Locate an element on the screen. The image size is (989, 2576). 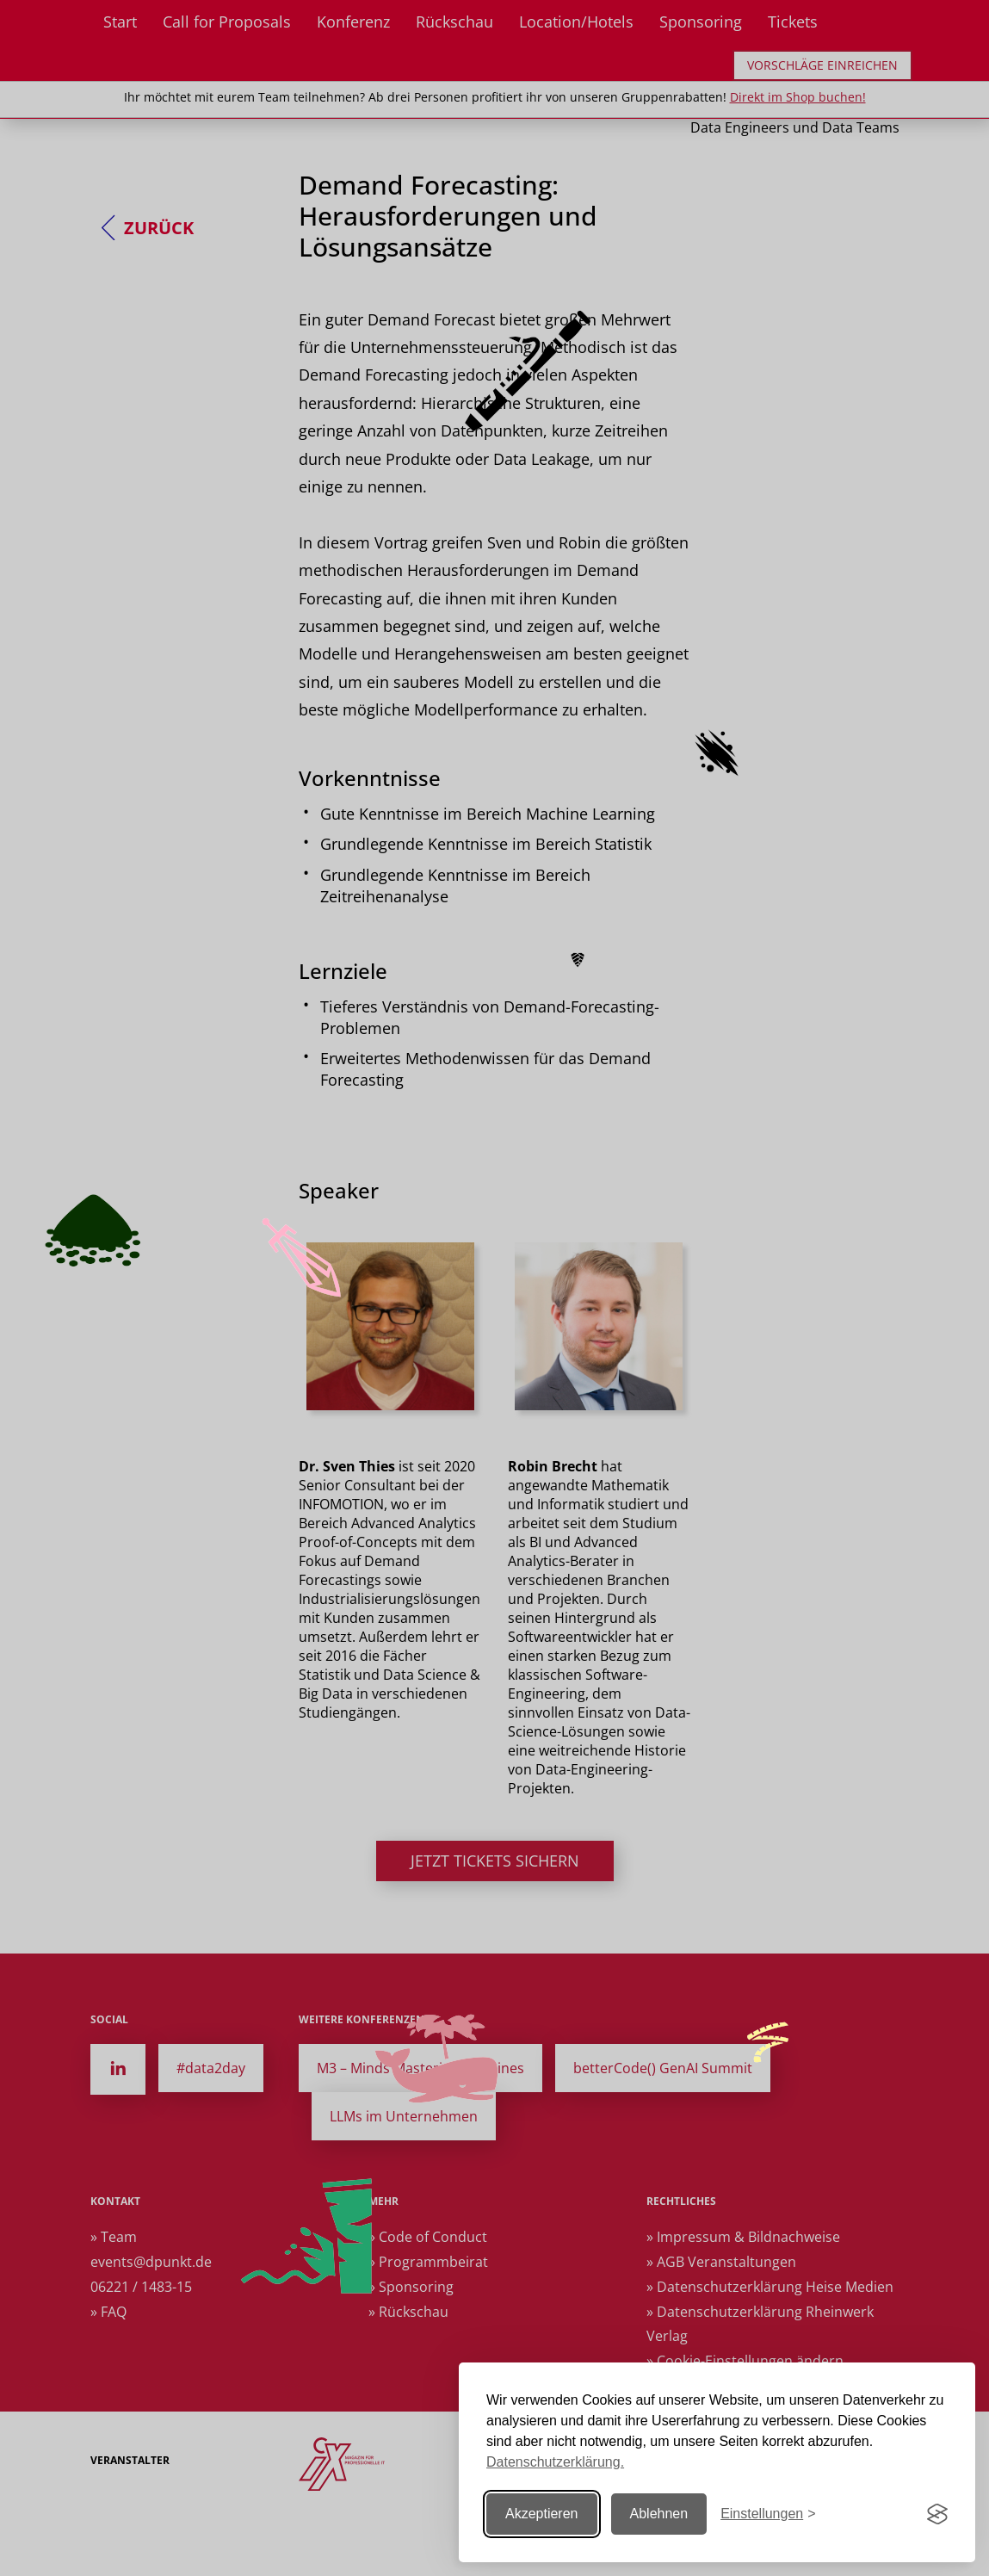
indicates coastal or cliff terrain in a game map is located at coordinates (306, 2227).